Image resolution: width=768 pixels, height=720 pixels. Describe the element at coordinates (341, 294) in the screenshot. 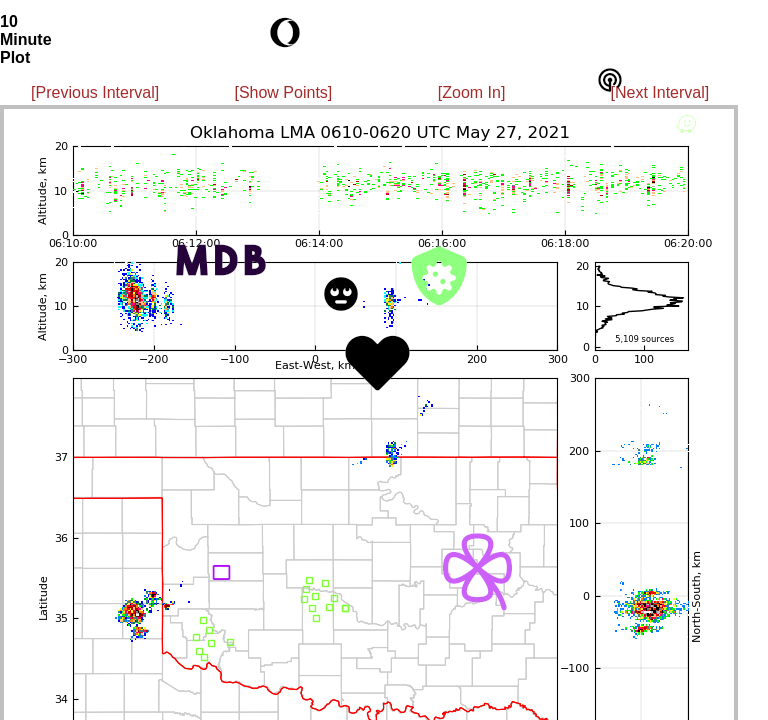

I see `express annoyance or disinterest in a reaction` at that location.